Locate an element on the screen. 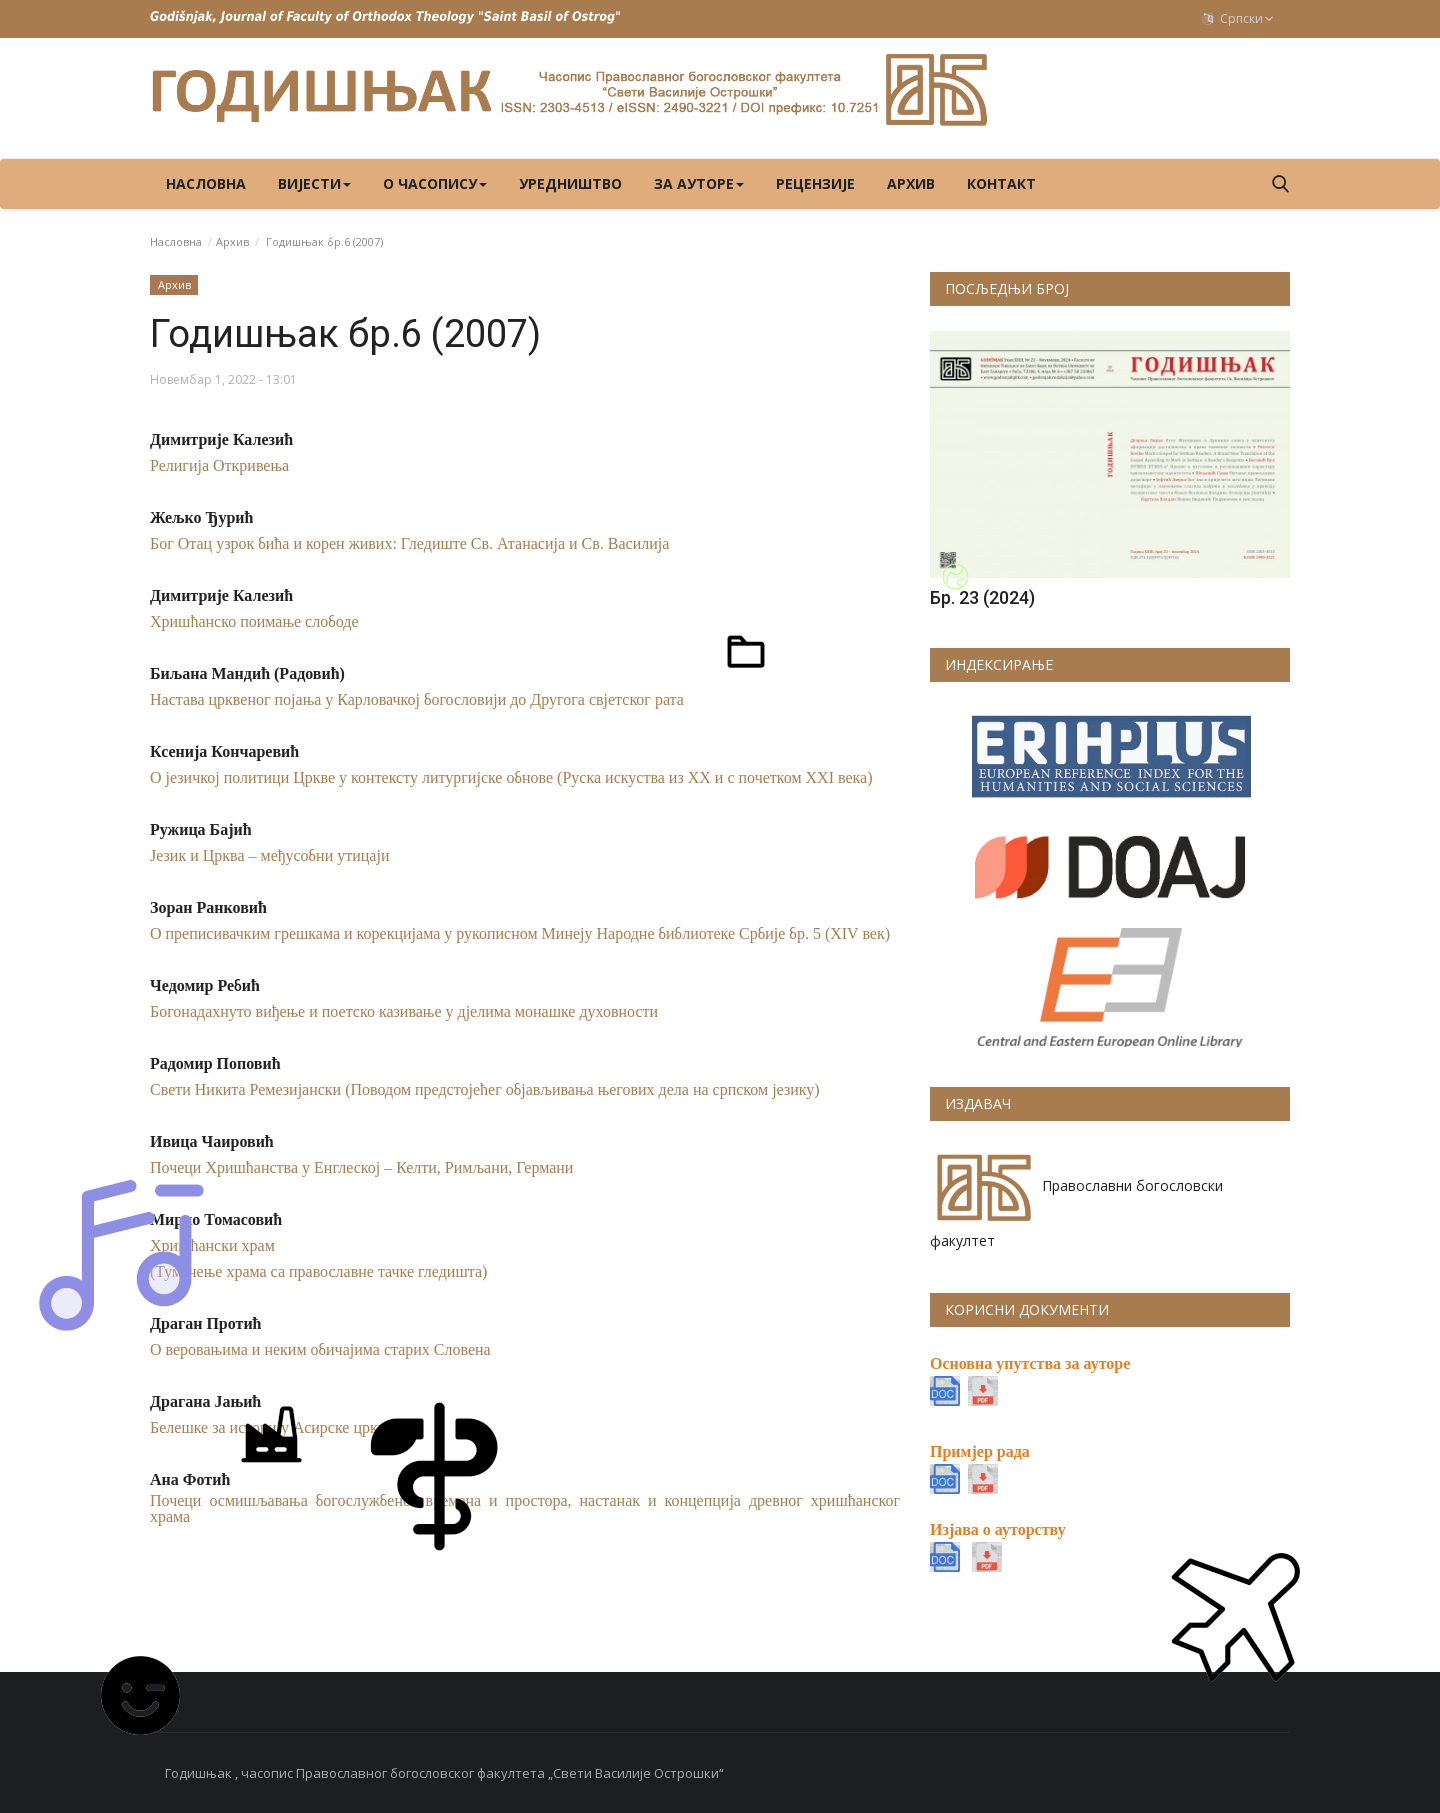 The height and width of the screenshot is (1813, 1440). switch to international or global settings is located at coordinates (955, 576).